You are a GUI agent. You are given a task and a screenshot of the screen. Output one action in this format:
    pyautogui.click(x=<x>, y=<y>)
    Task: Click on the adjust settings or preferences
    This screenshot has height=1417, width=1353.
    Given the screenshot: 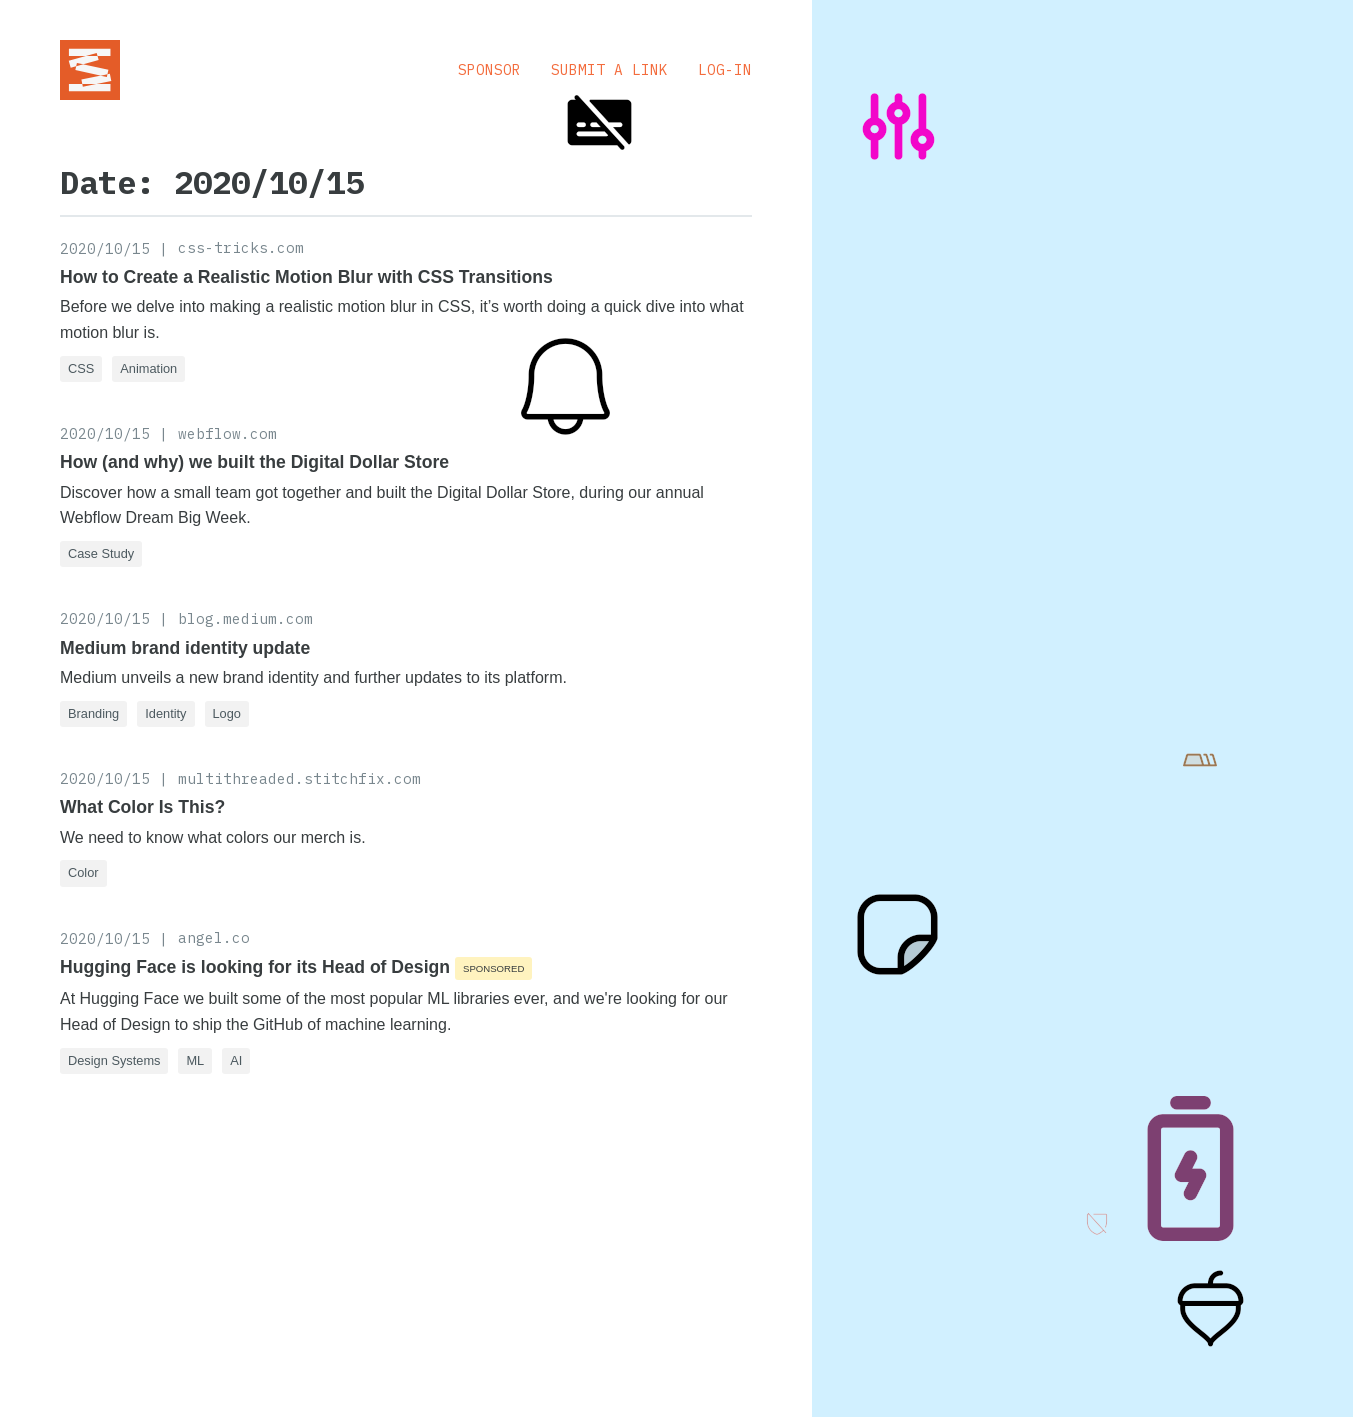 What is the action you would take?
    pyautogui.click(x=898, y=126)
    